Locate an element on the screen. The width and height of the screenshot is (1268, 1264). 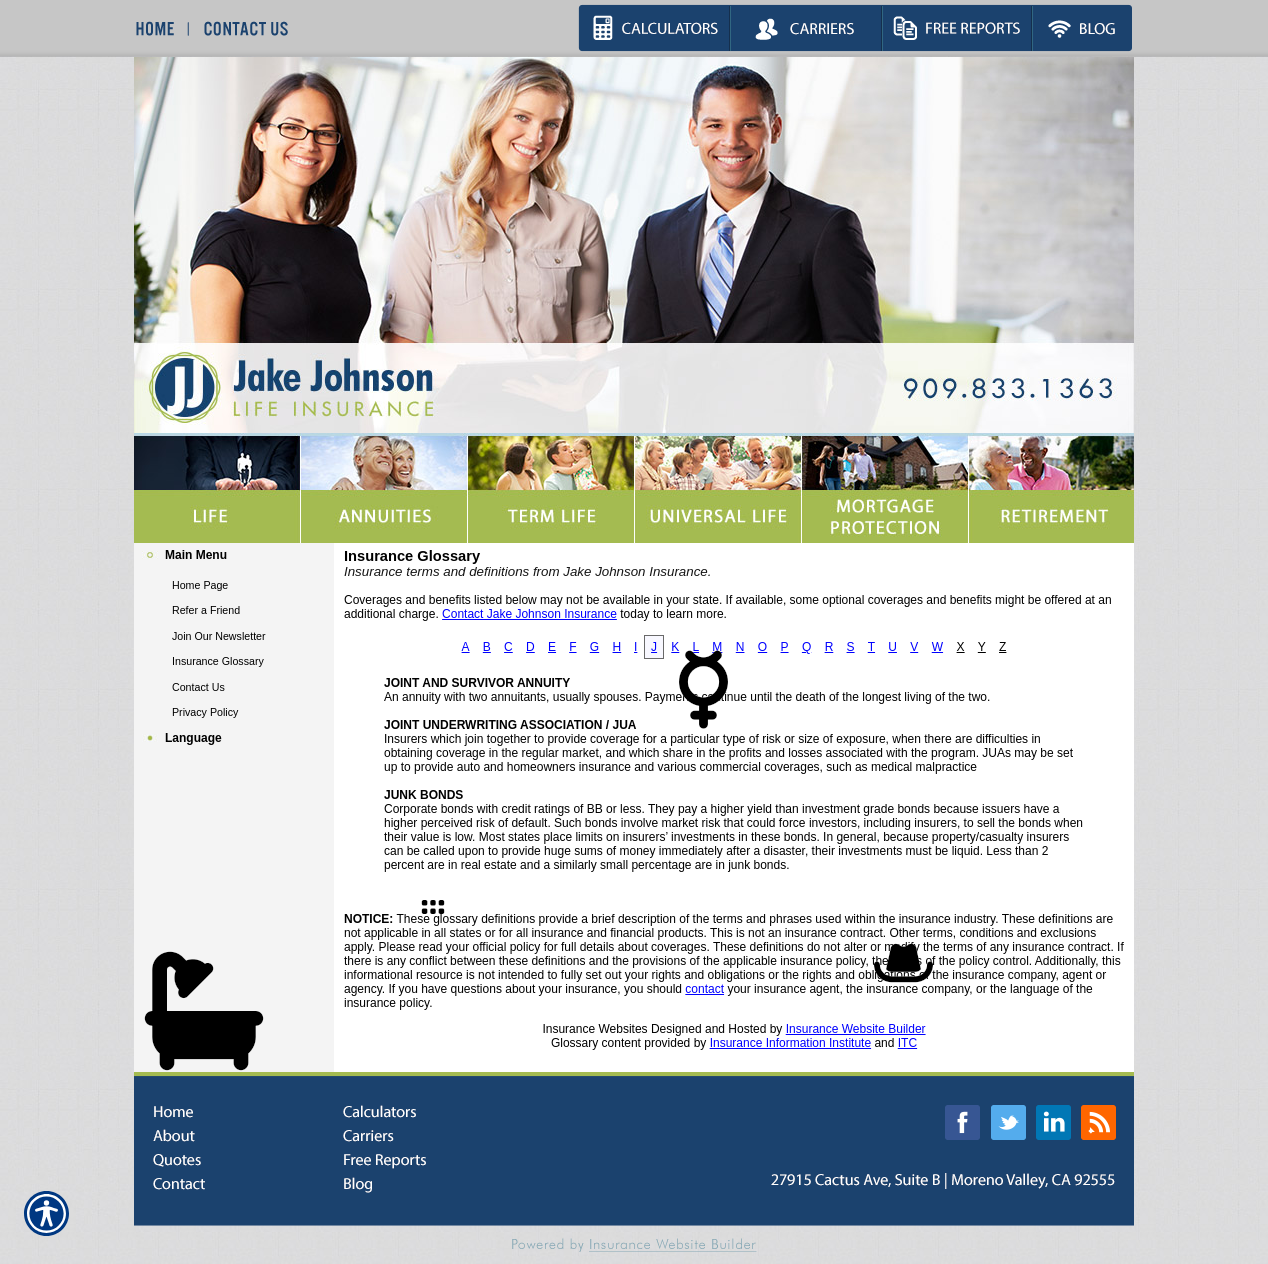
indicates bathroom amenities available is located at coordinates (204, 1011).